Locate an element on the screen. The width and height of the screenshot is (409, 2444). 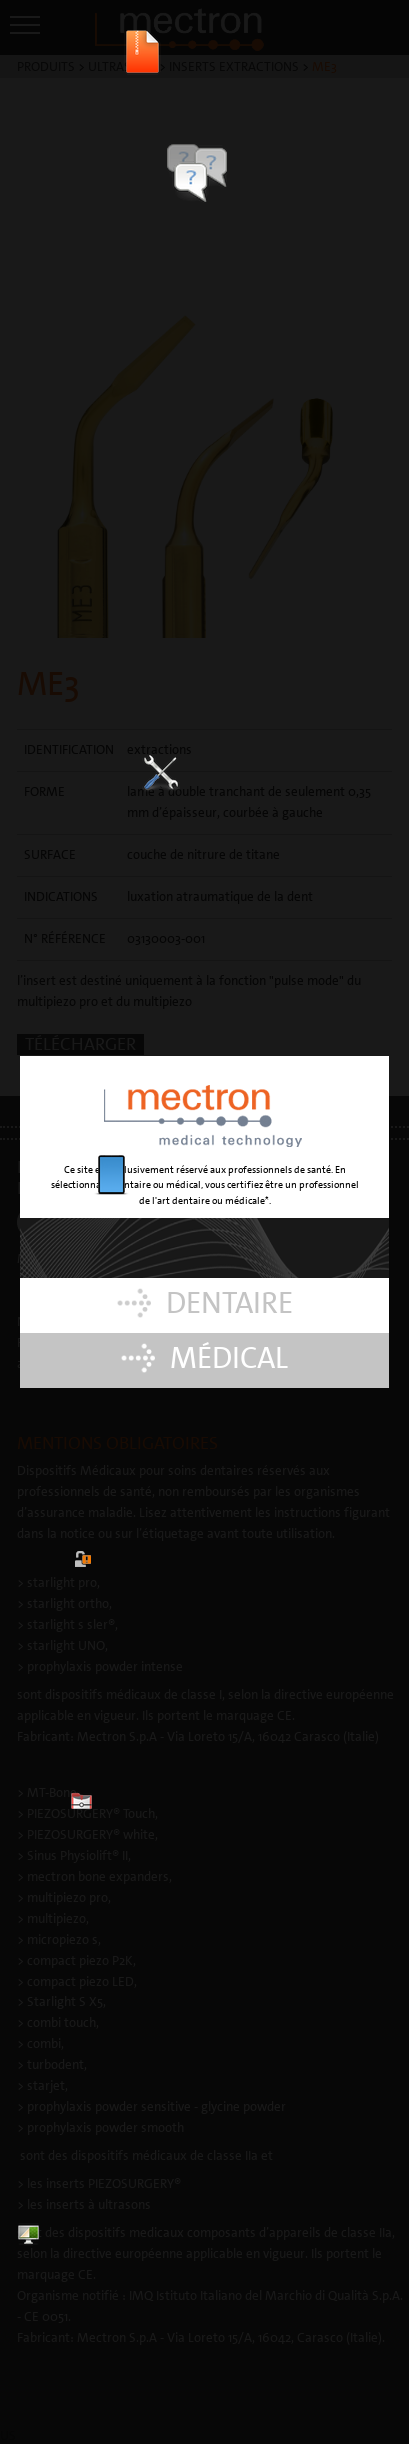
indicates an insecure or unencrypted connection is located at coordinates (82, 1559).